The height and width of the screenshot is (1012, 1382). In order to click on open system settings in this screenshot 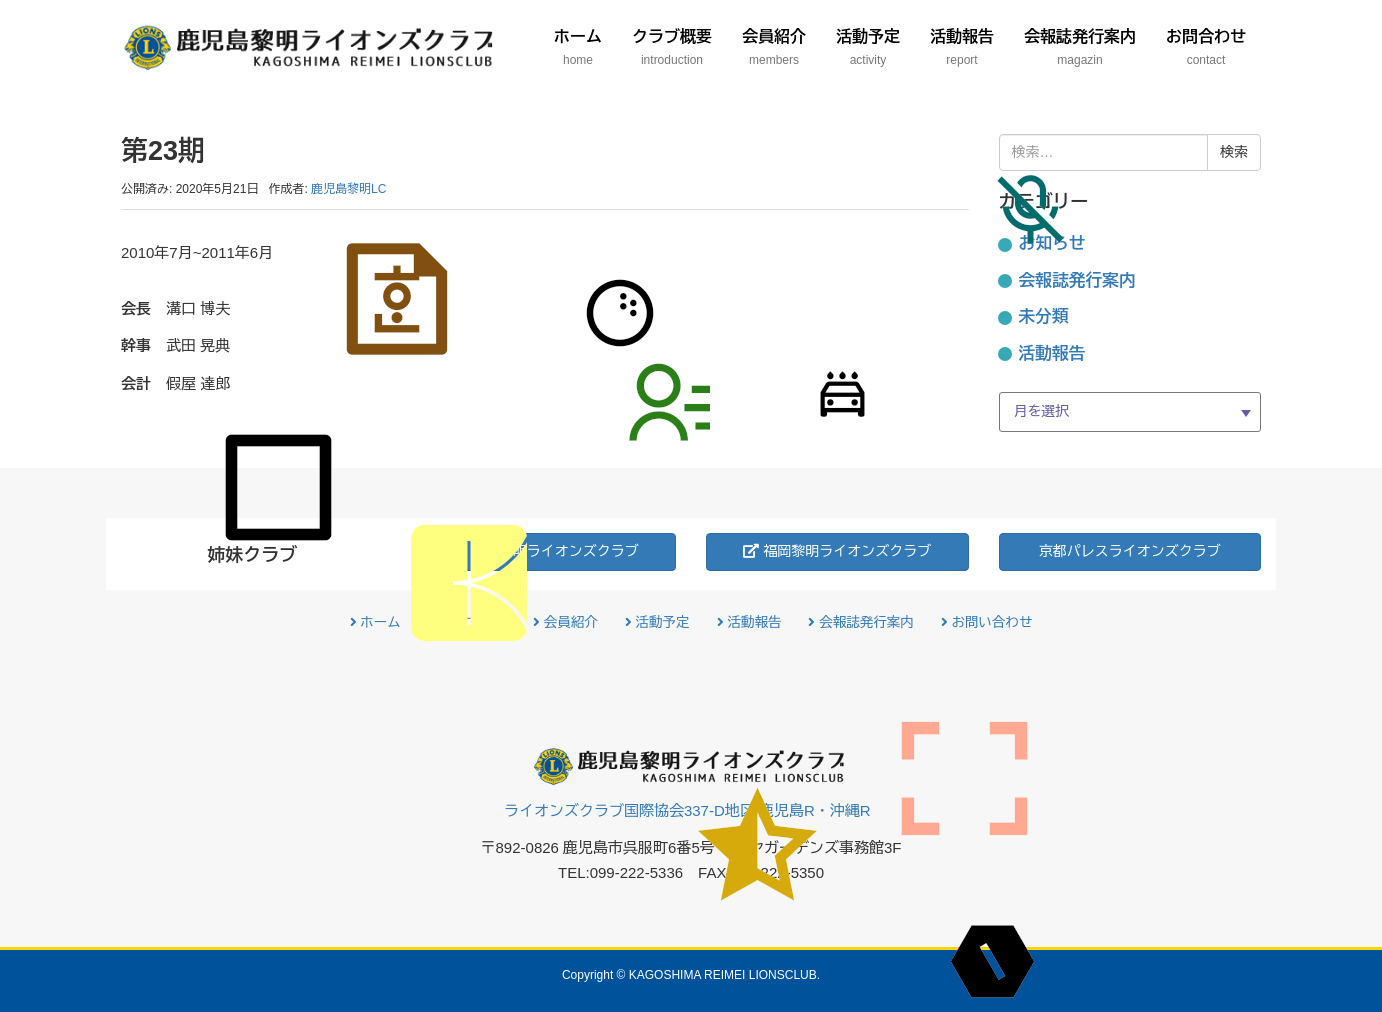, I will do `click(992, 961)`.